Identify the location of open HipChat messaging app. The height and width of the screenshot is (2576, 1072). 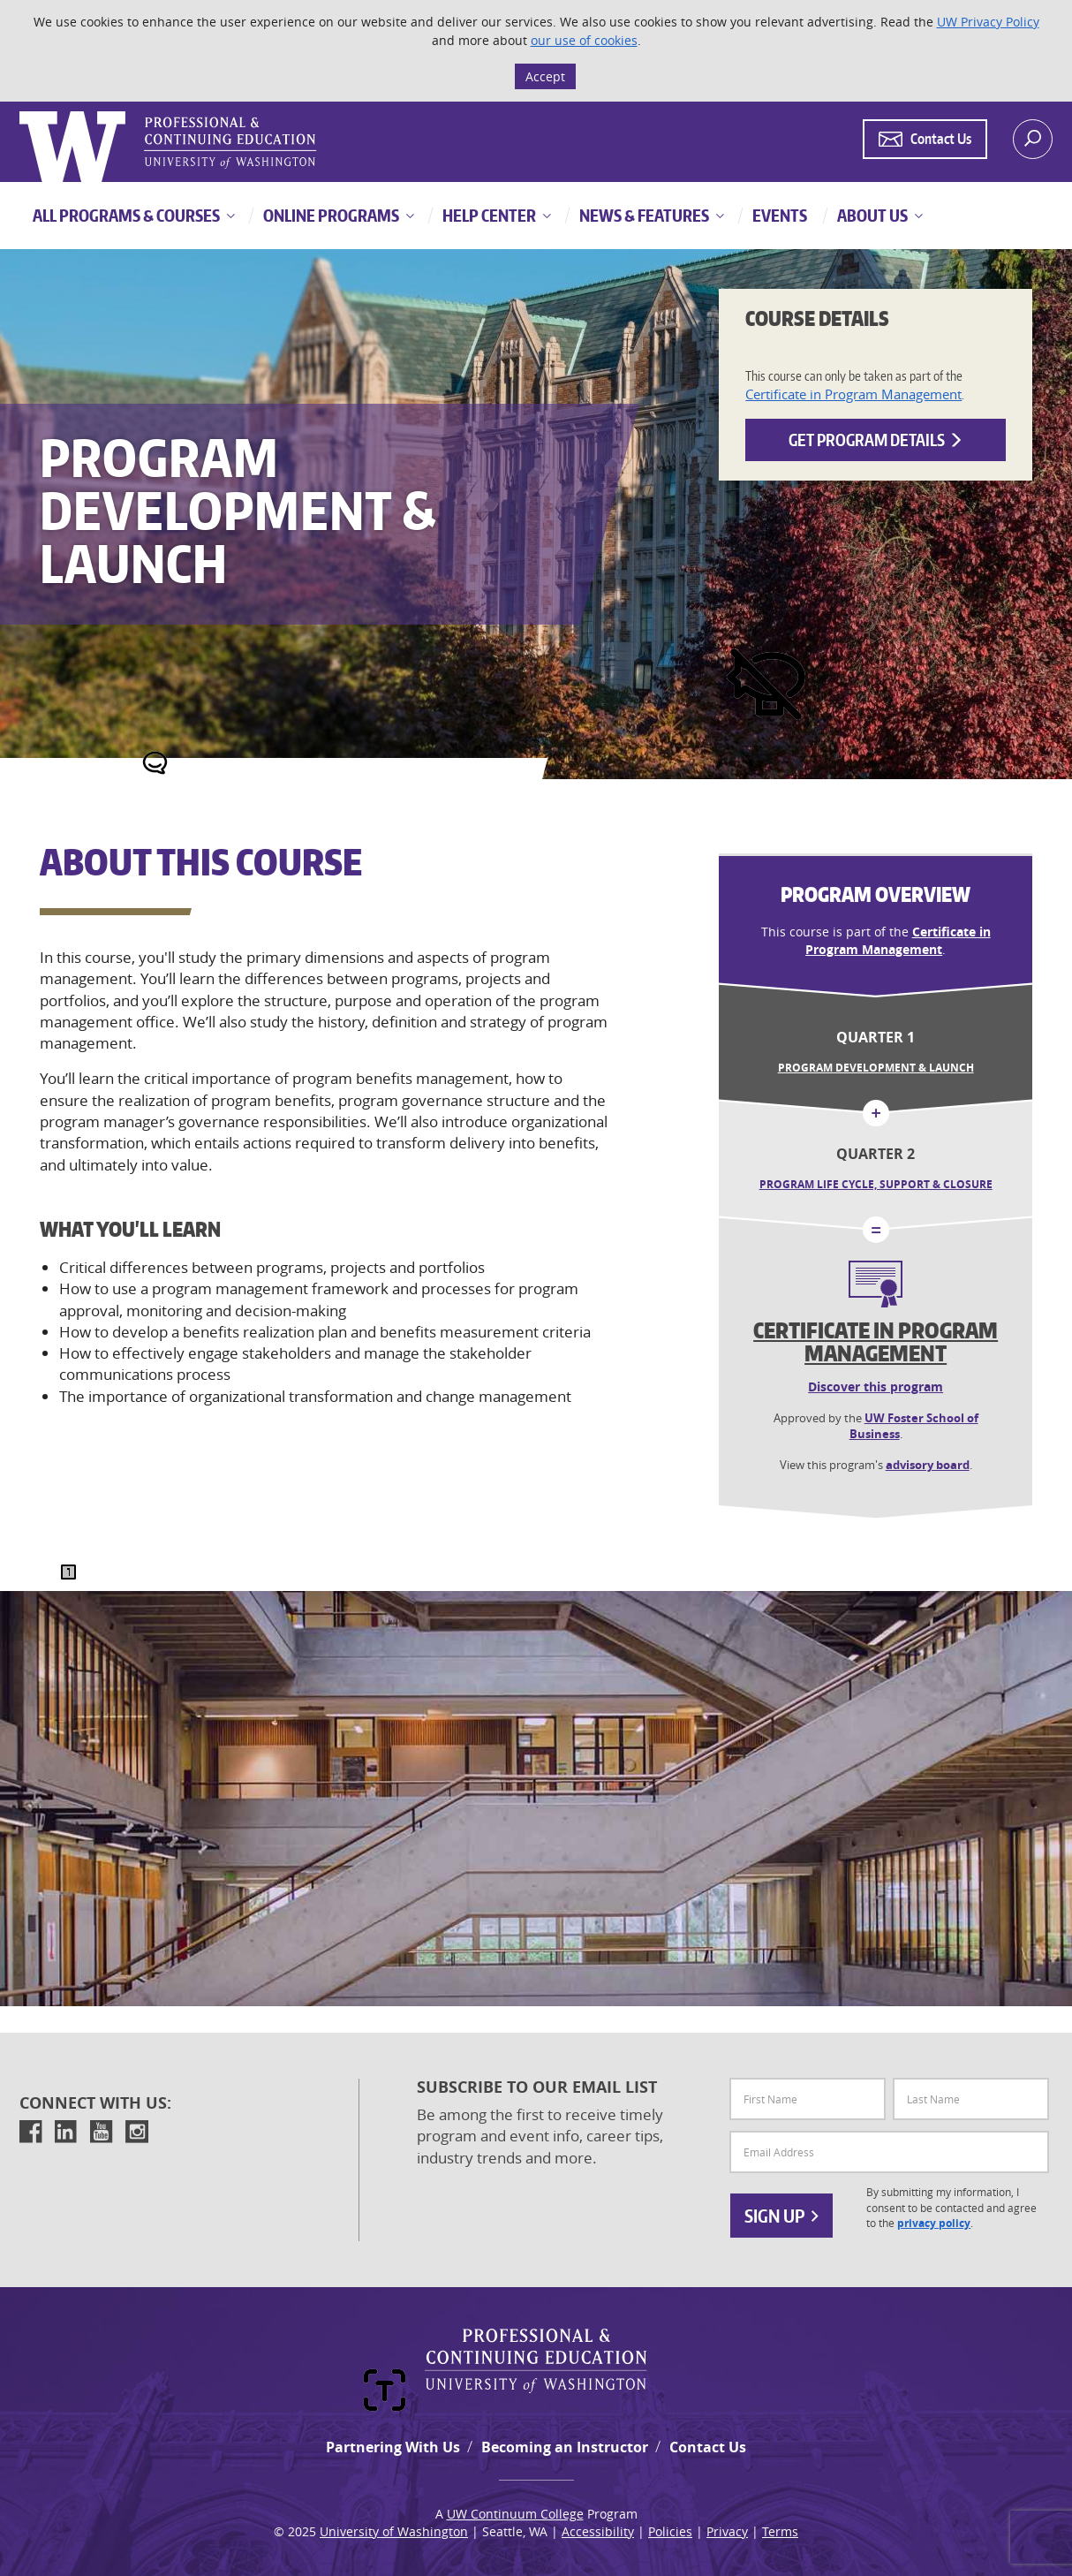
(155, 762).